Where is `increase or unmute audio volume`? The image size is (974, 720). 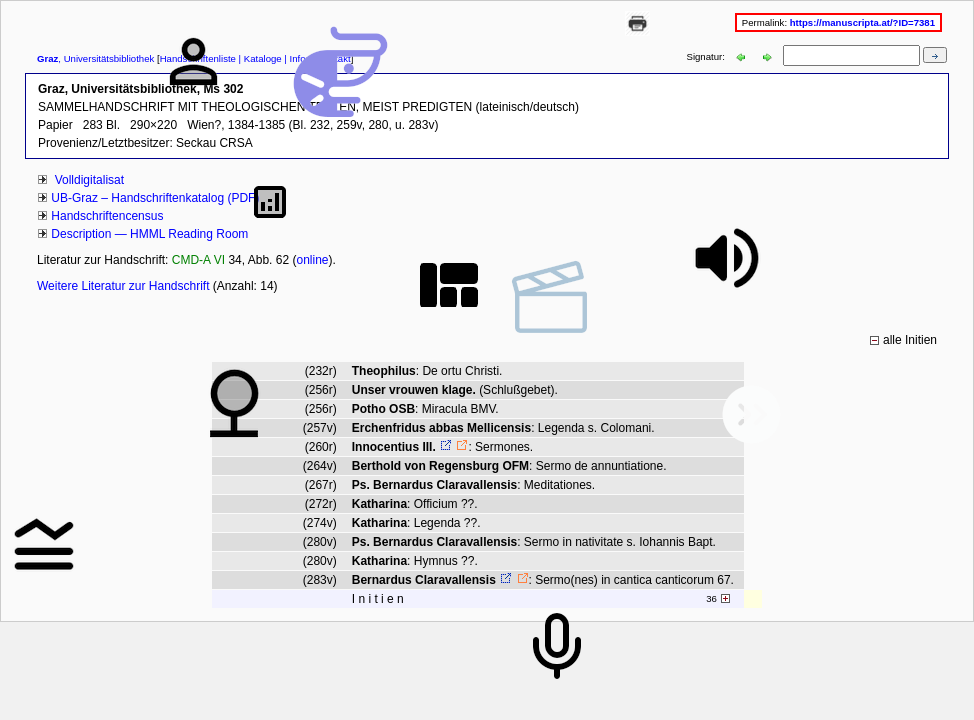 increase or unmute audio volume is located at coordinates (727, 258).